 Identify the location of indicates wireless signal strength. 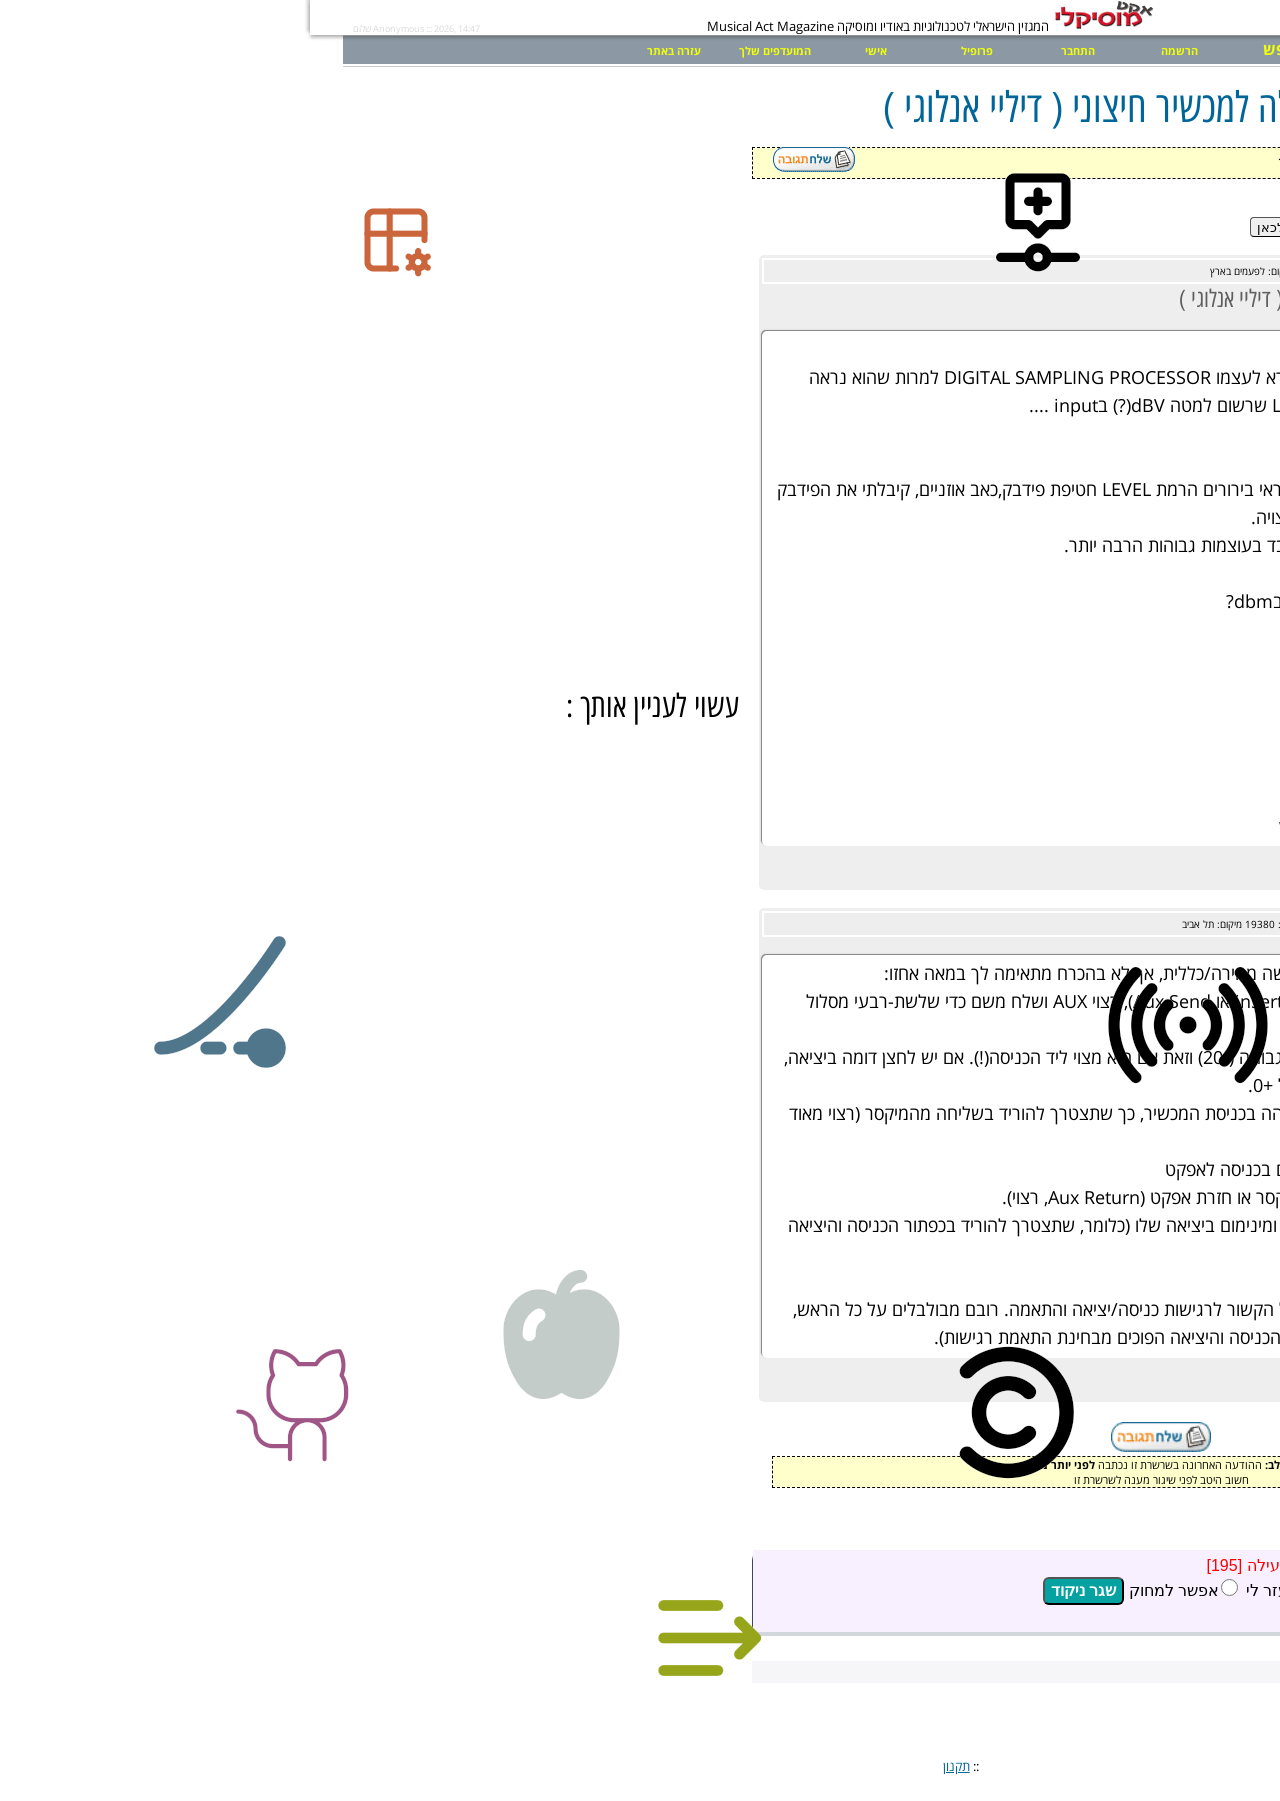
(1188, 1025).